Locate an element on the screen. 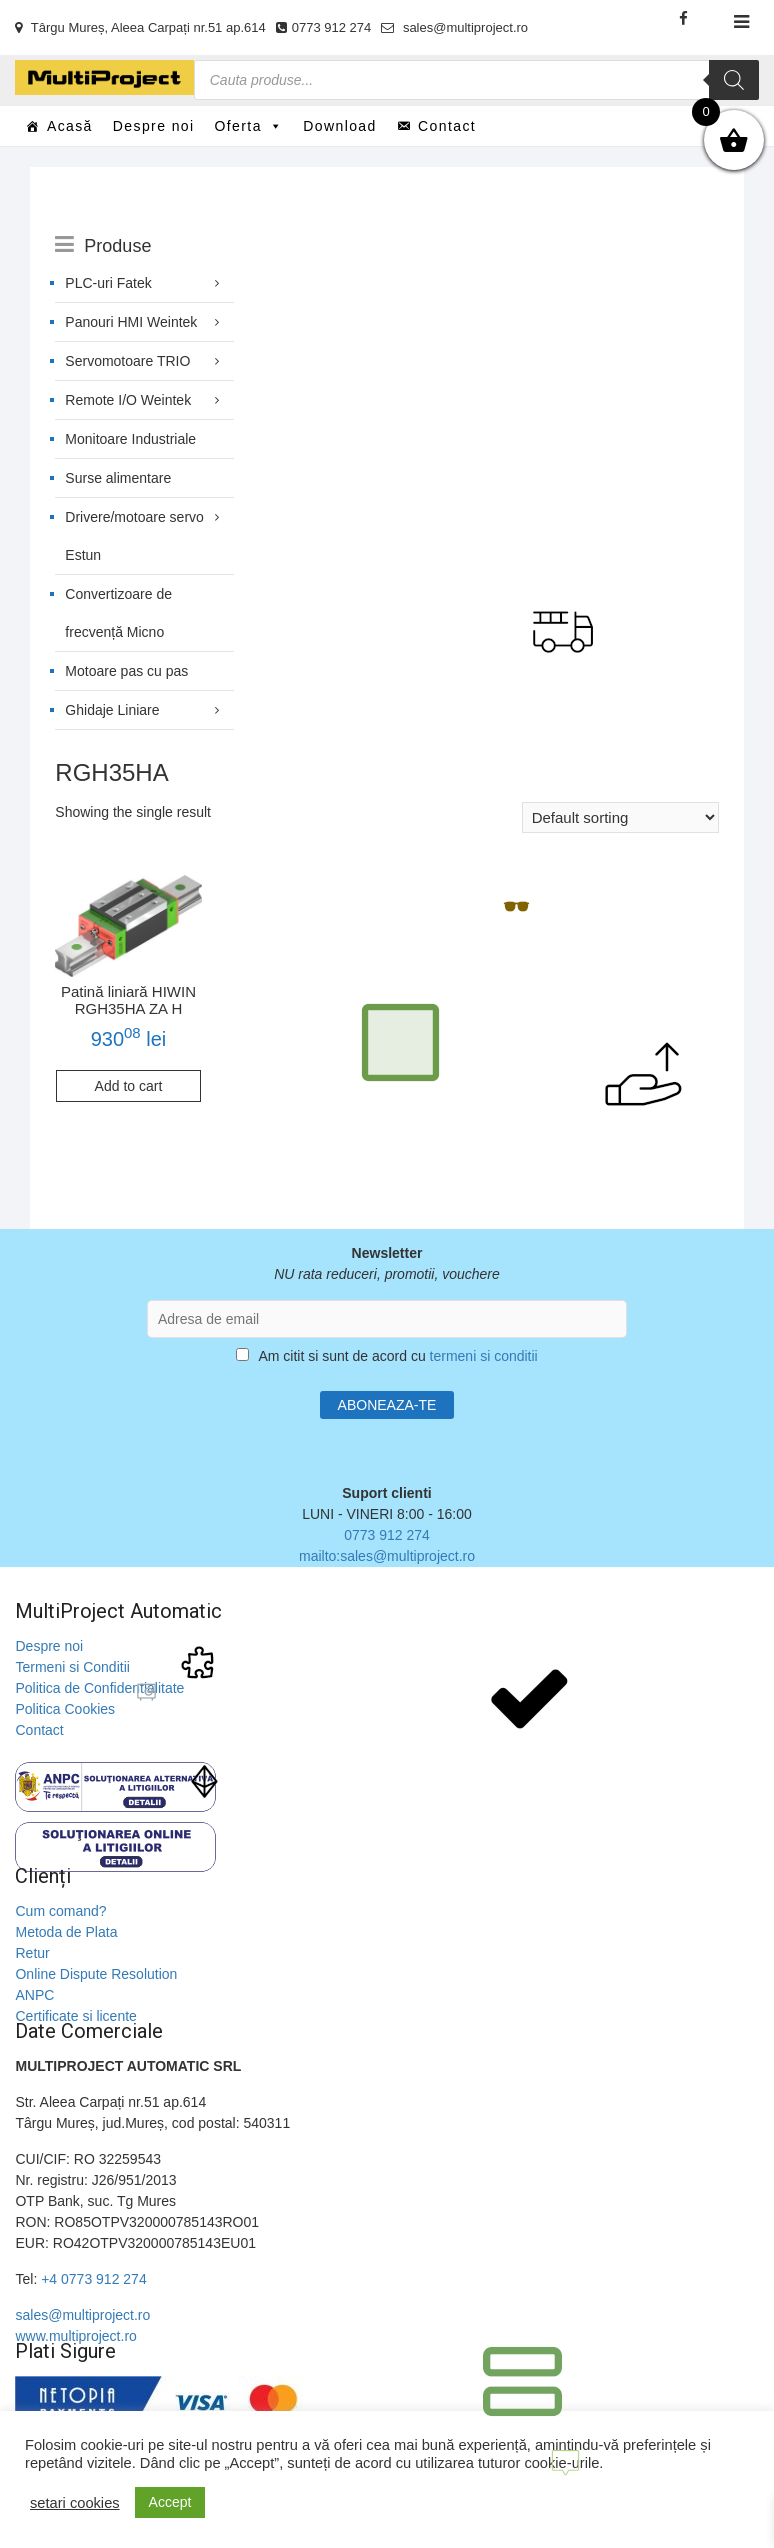  access secure storage or vault is located at coordinates (146, 1691).